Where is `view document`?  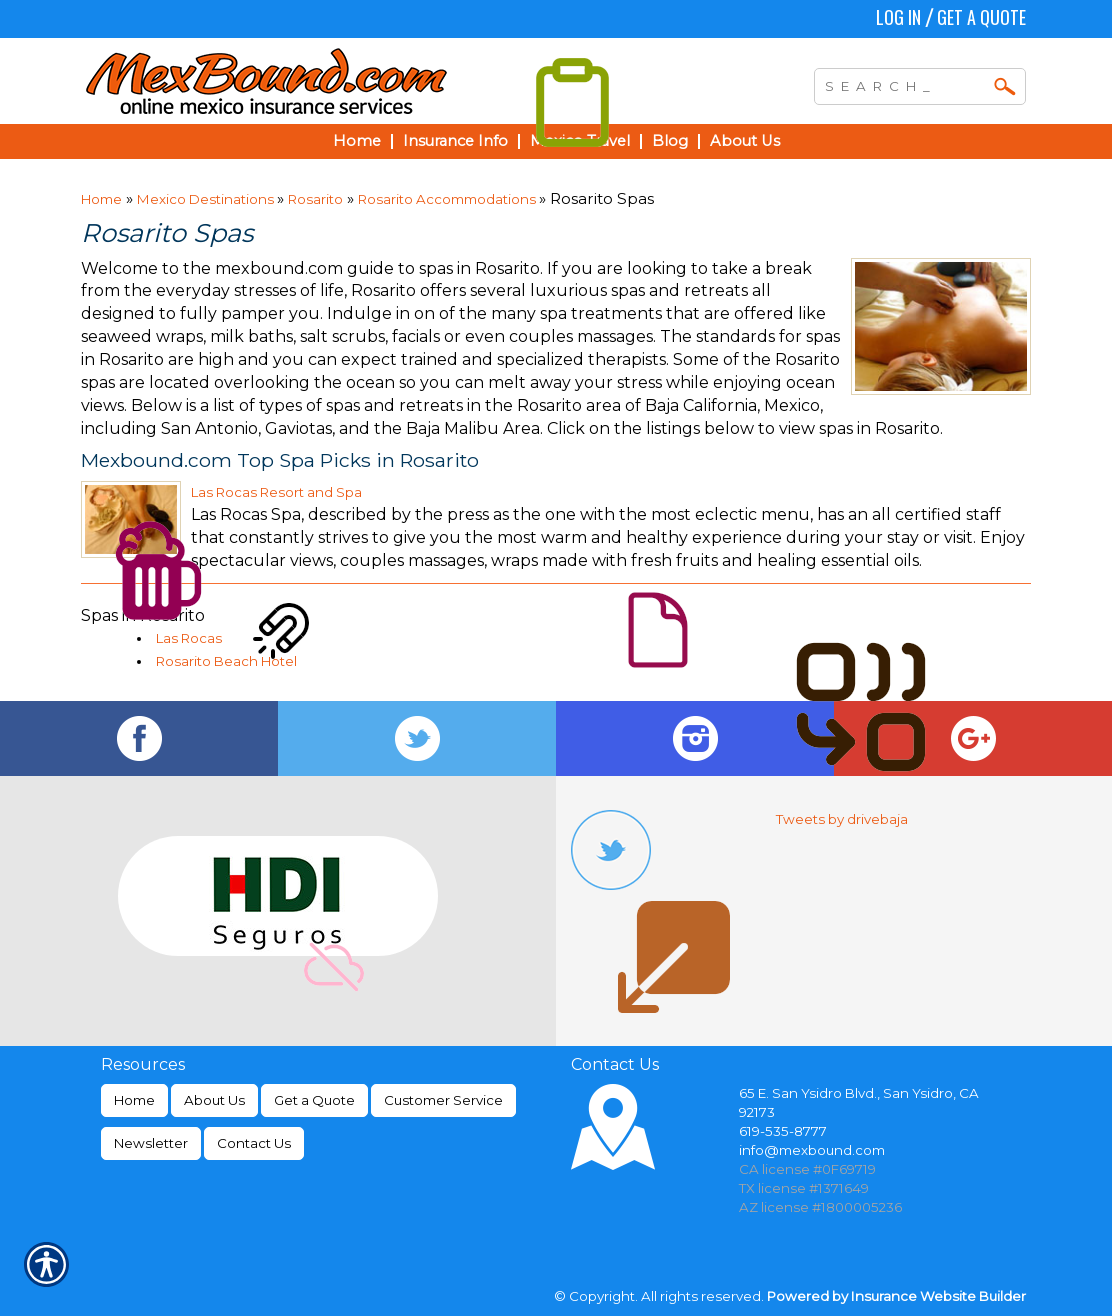 view document is located at coordinates (658, 630).